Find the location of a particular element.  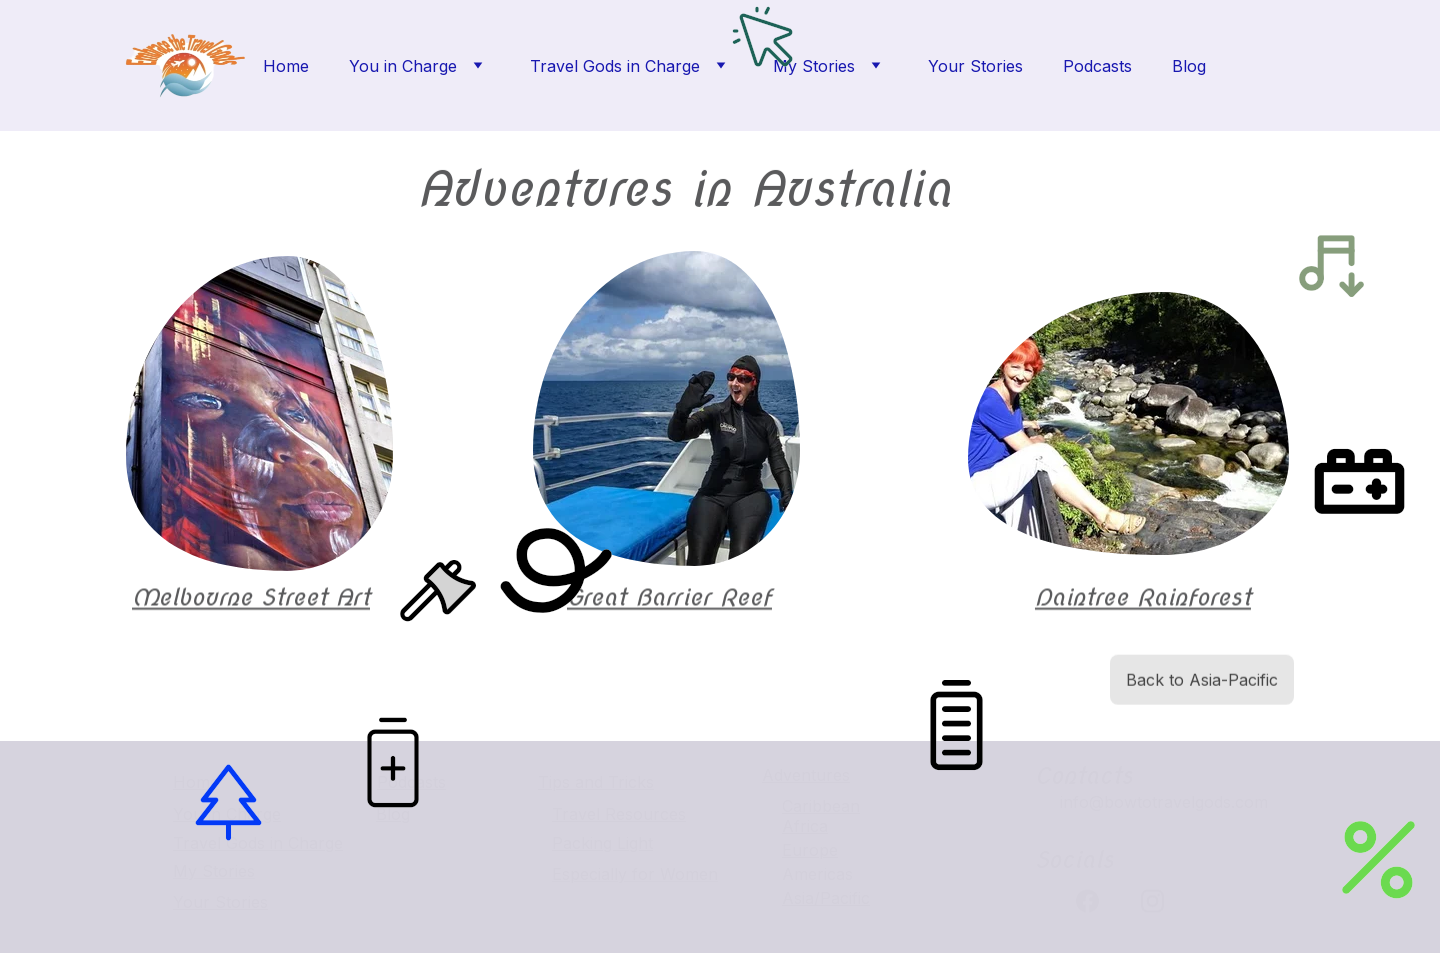

download music or audio file is located at coordinates (1330, 263).